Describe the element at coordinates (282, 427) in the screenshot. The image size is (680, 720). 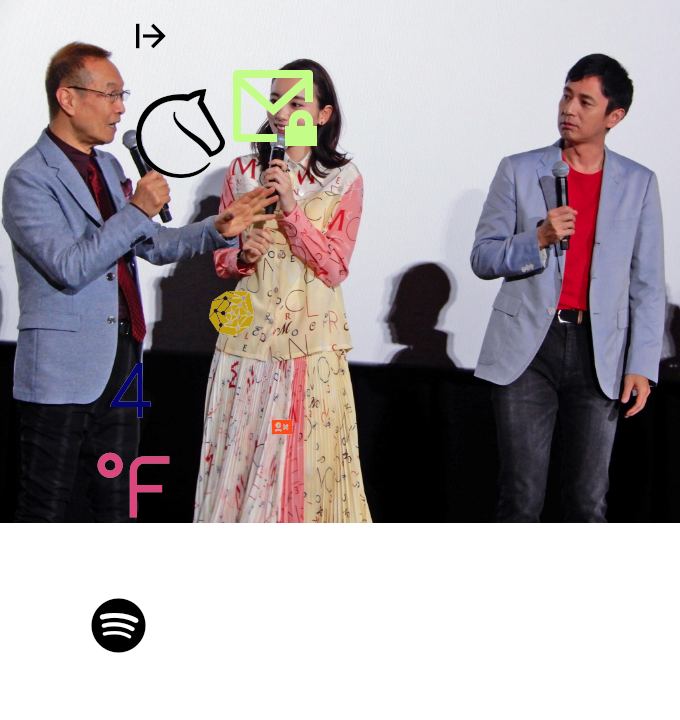
I see `indicates an expired pass or credential` at that location.